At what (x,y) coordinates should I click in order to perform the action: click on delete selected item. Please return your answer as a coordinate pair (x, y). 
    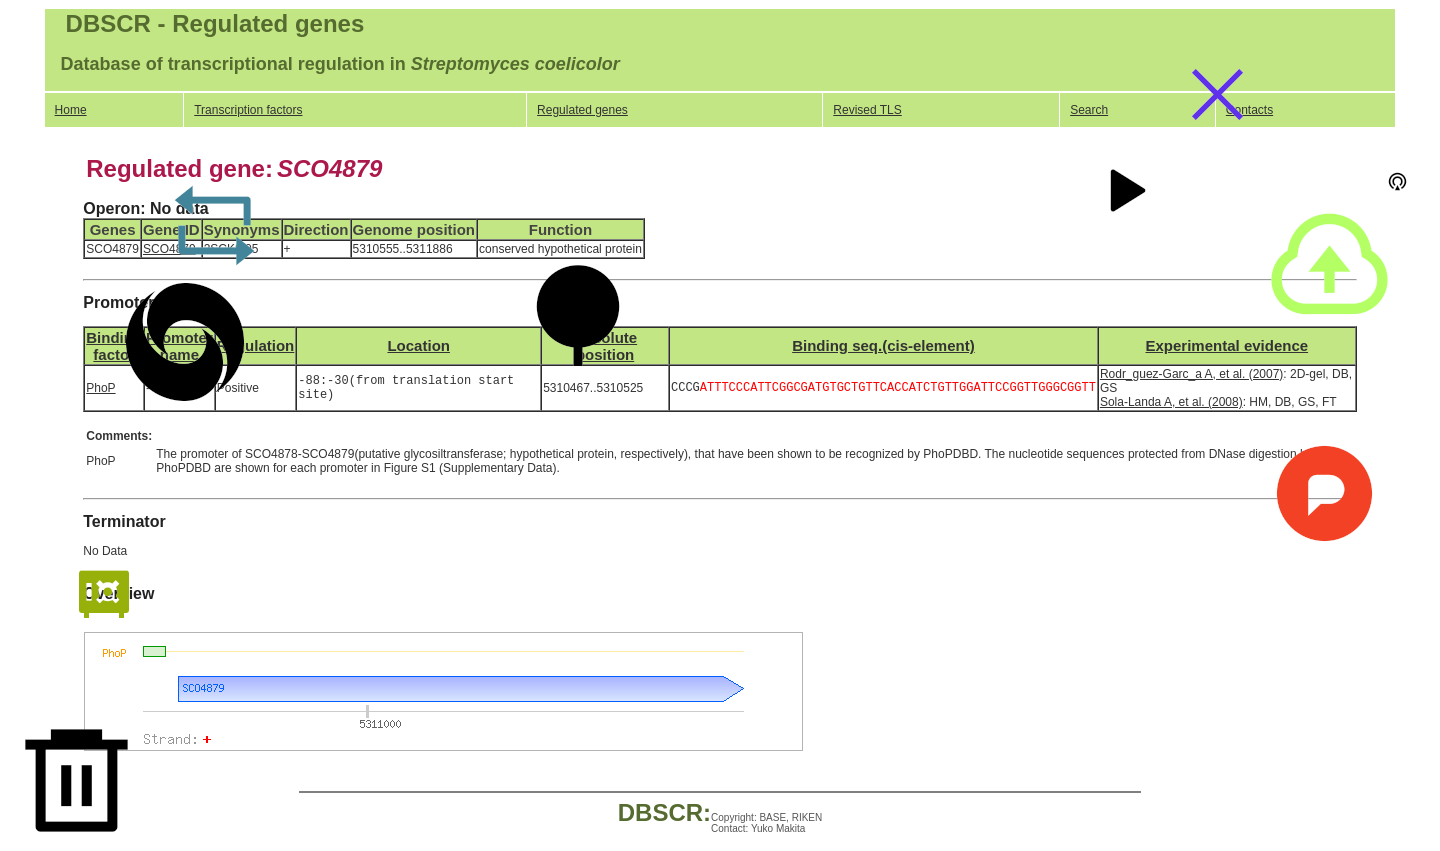
    Looking at the image, I should click on (76, 780).